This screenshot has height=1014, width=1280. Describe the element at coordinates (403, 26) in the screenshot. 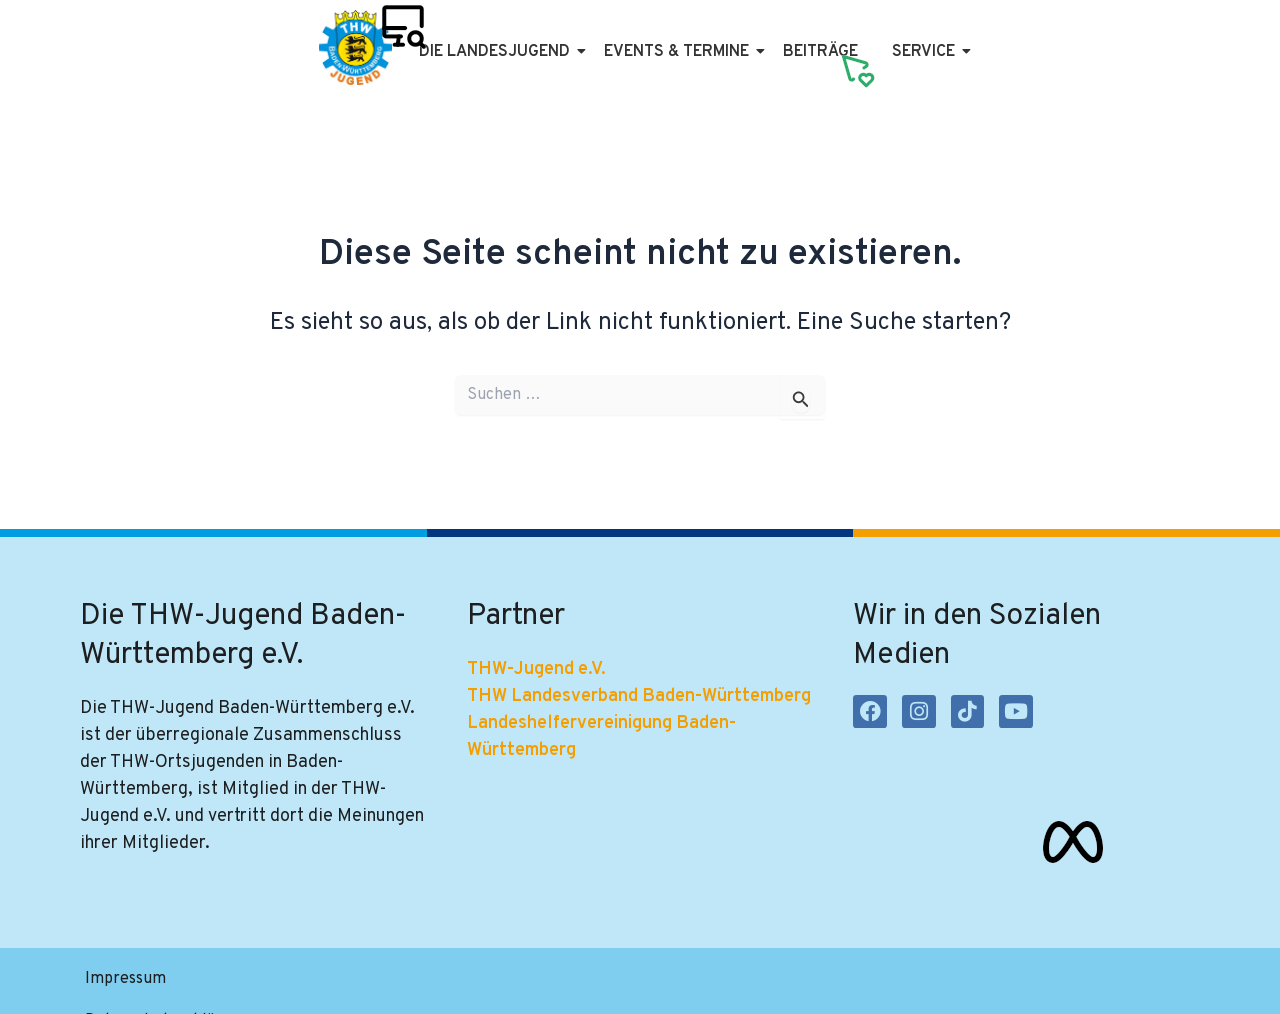

I see `search for connected devices on your network` at that location.